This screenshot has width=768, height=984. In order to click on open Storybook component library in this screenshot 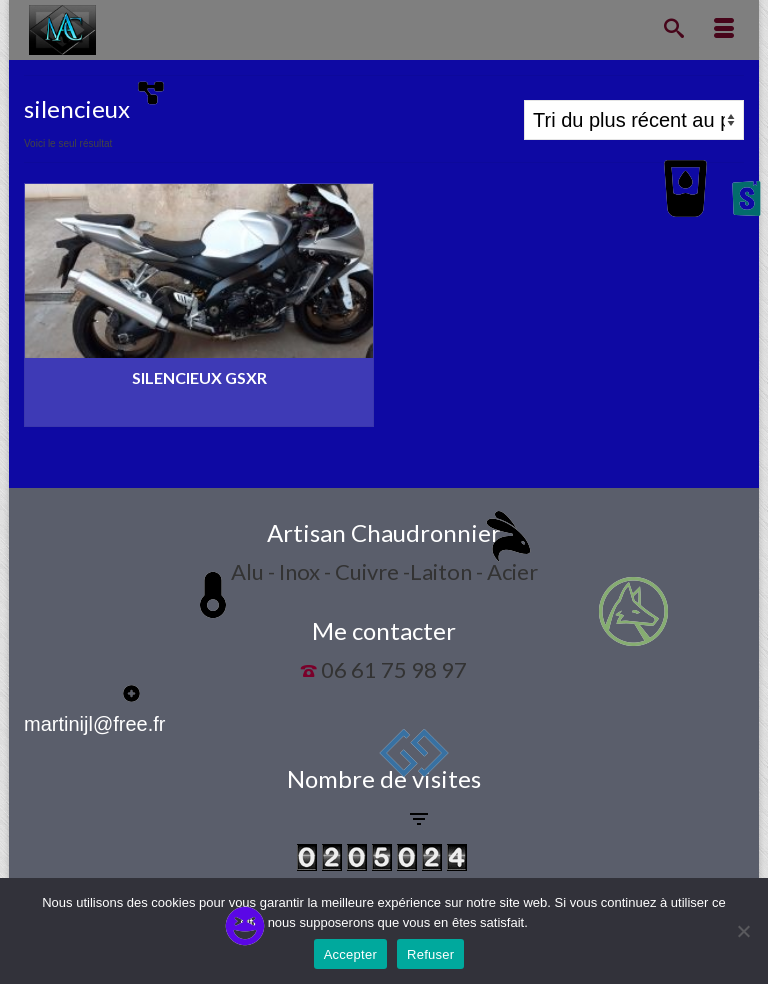, I will do `click(746, 198)`.